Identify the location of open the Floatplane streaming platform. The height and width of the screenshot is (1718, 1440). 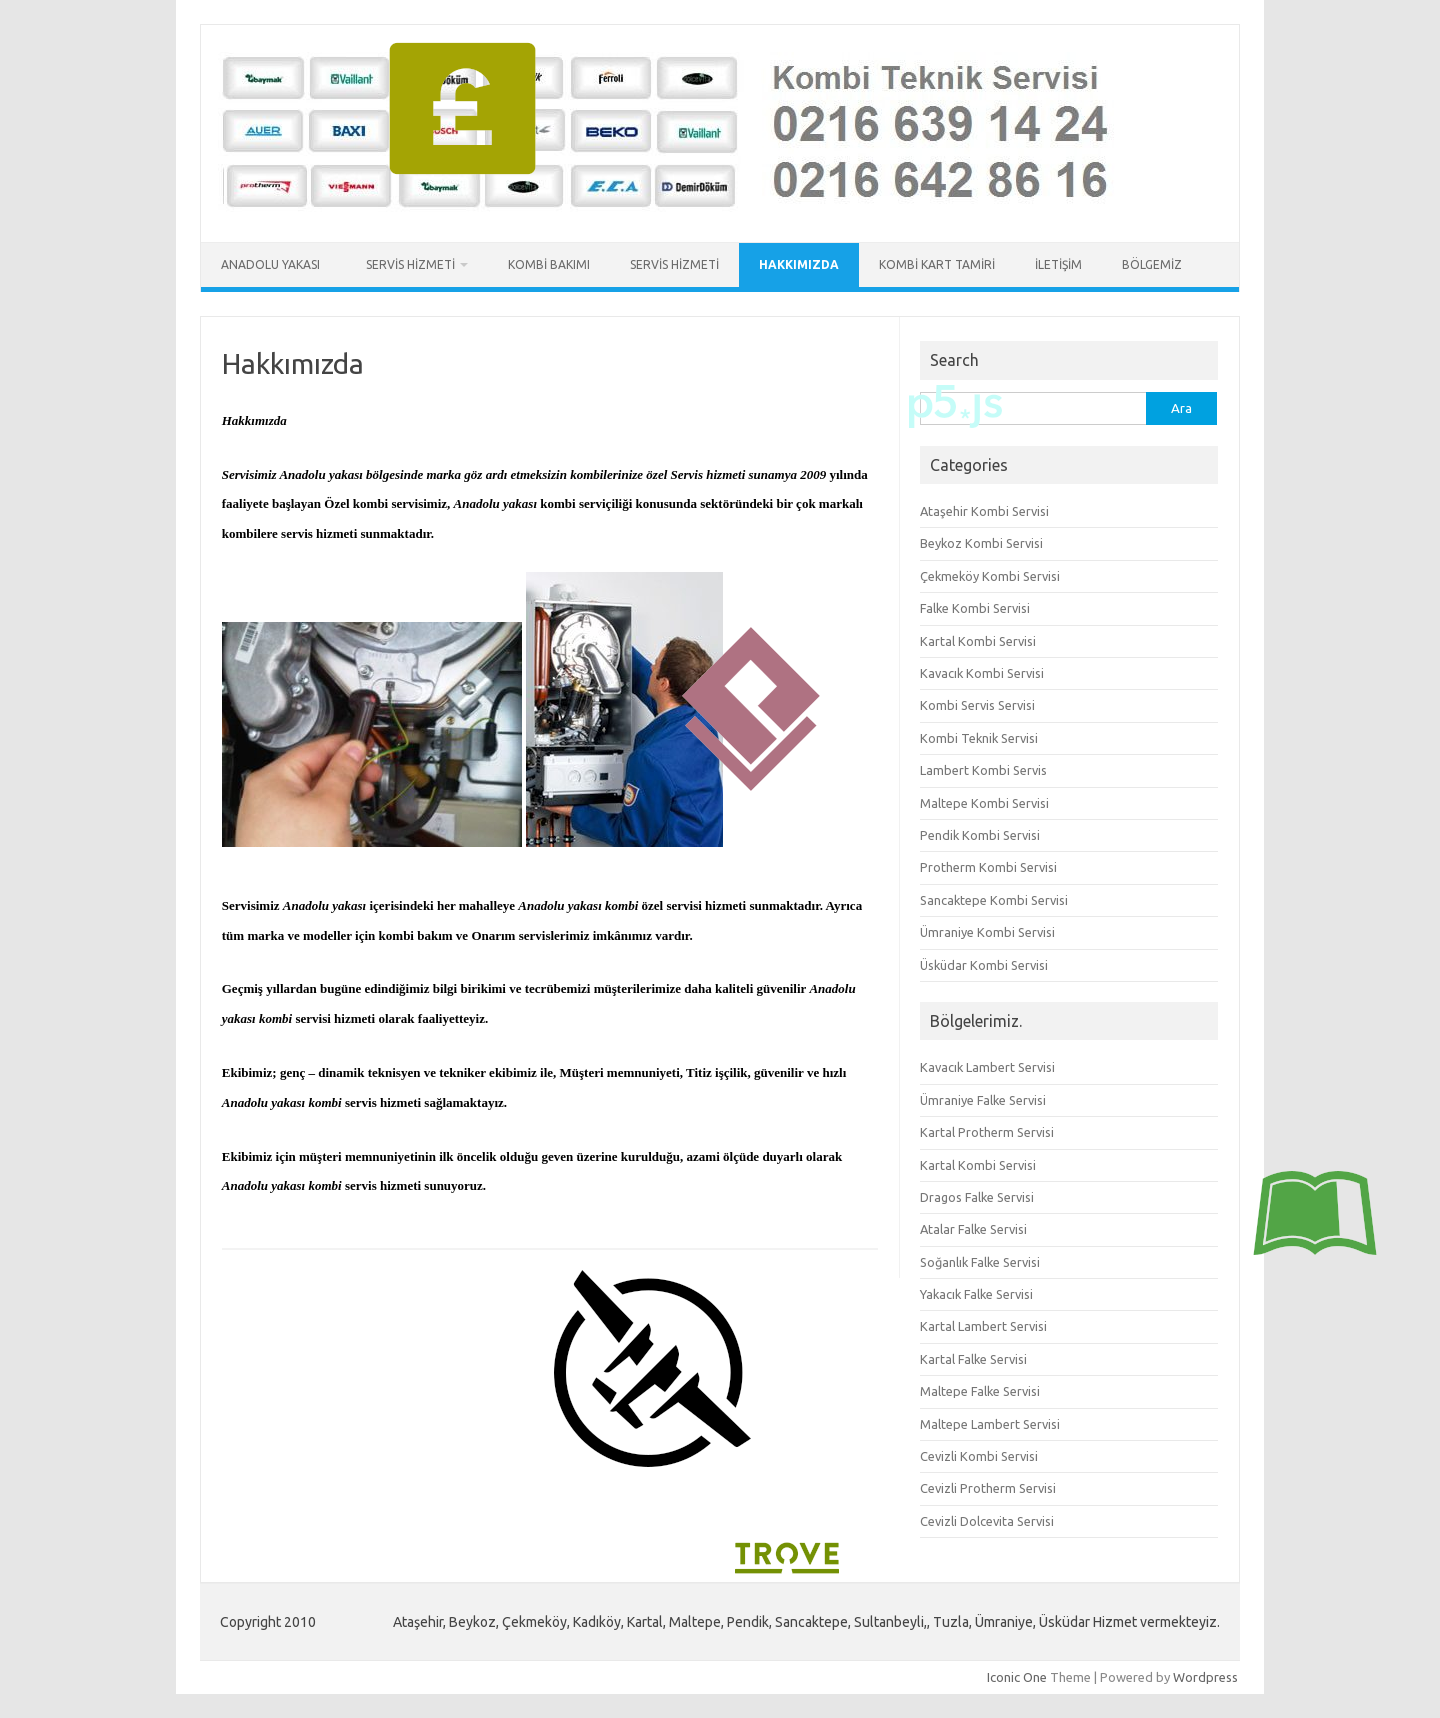
(652, 1368).